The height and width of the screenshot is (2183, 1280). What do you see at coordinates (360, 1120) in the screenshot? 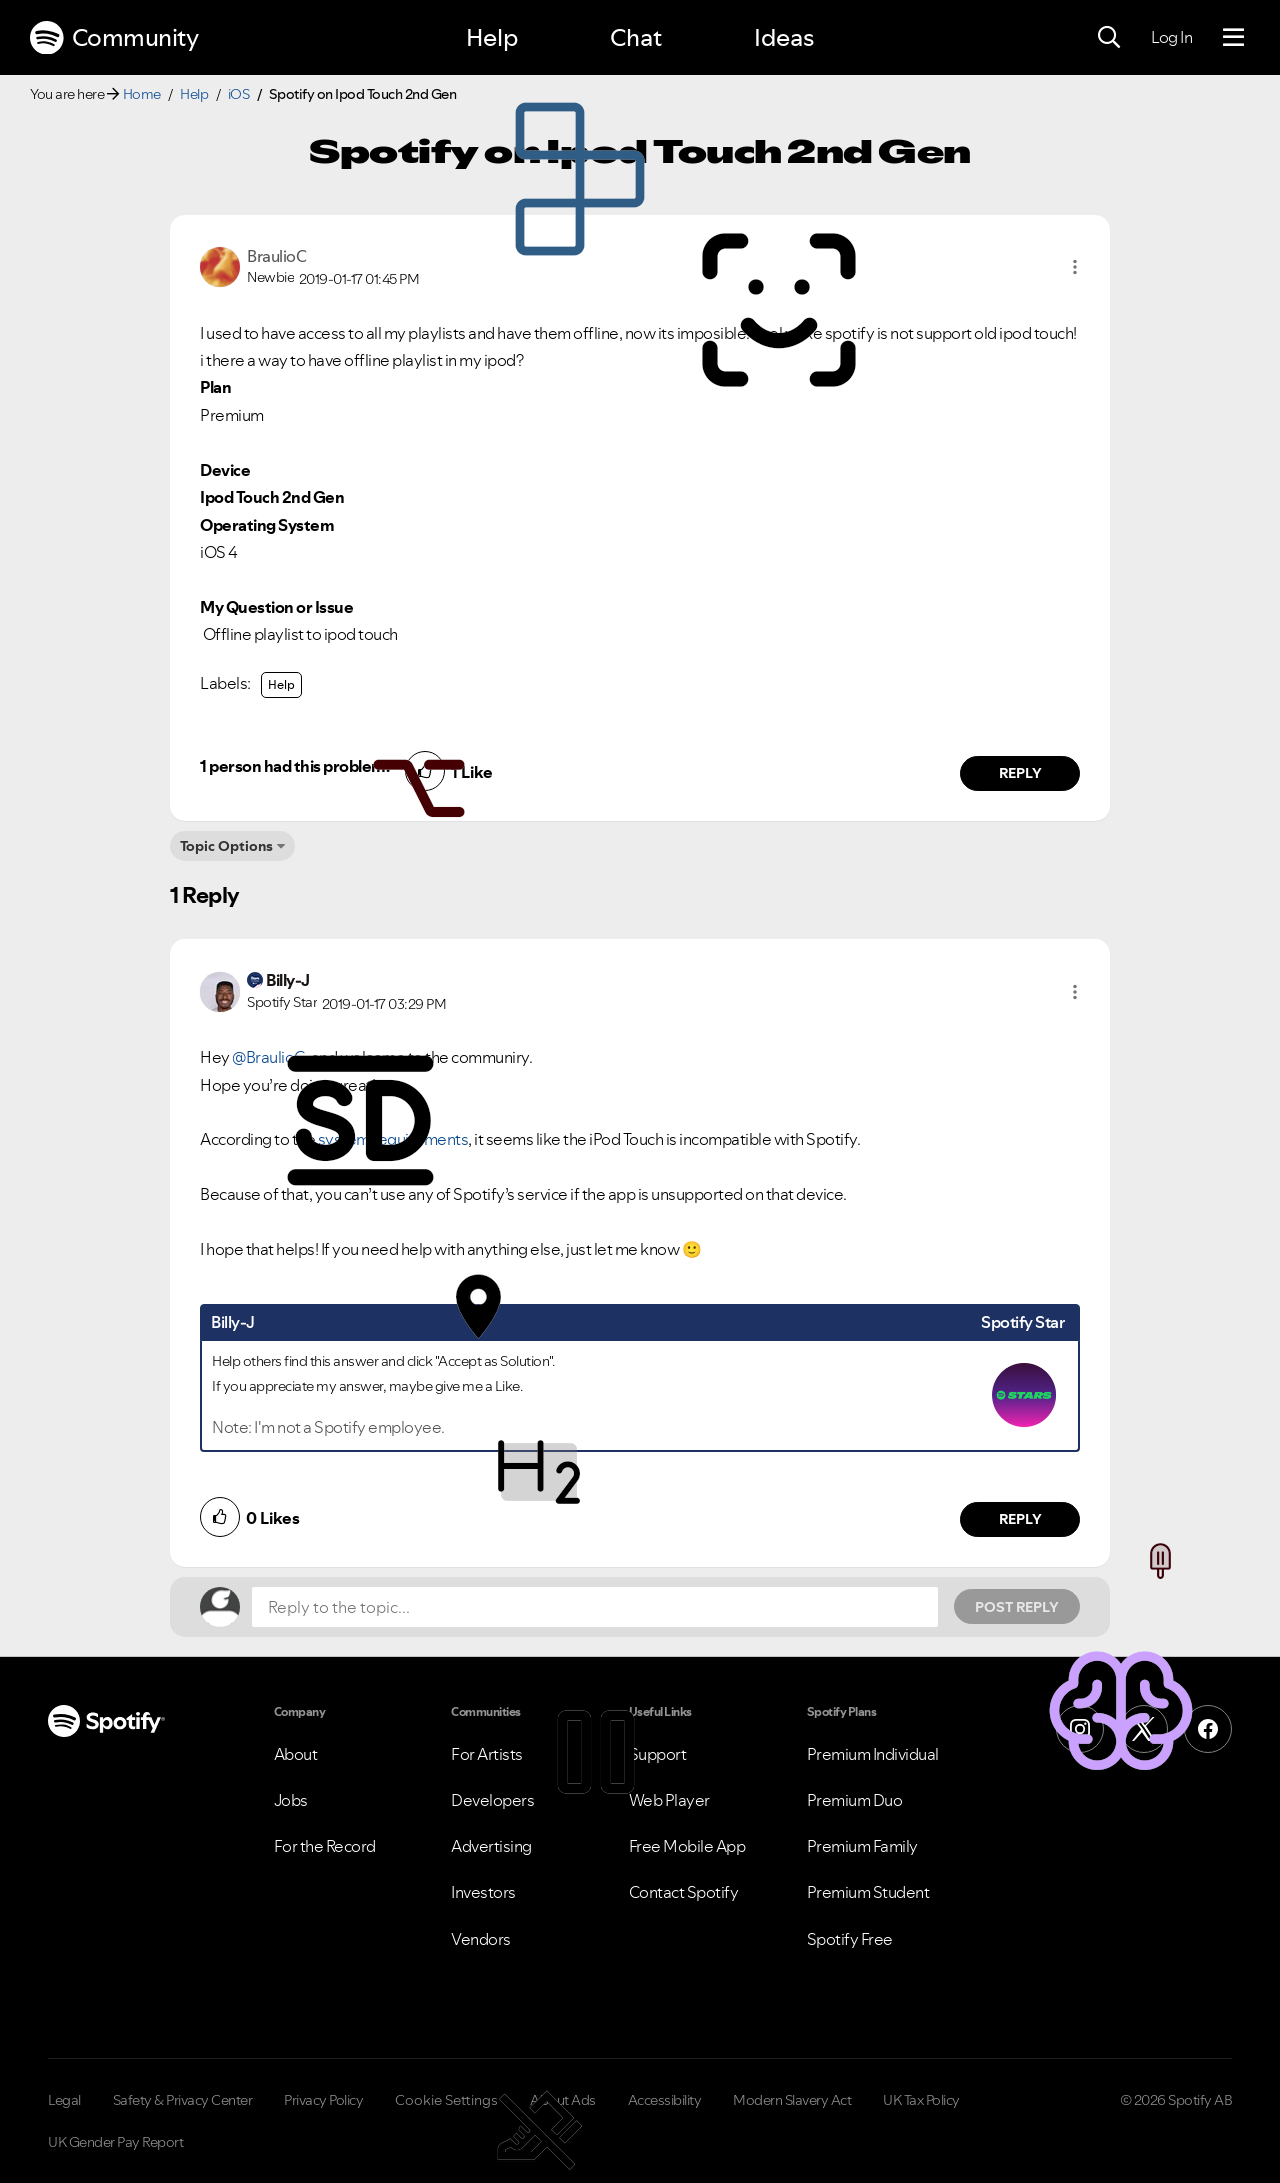
I see `indicates standard definition video quality` at bounding box center [360, 1120].